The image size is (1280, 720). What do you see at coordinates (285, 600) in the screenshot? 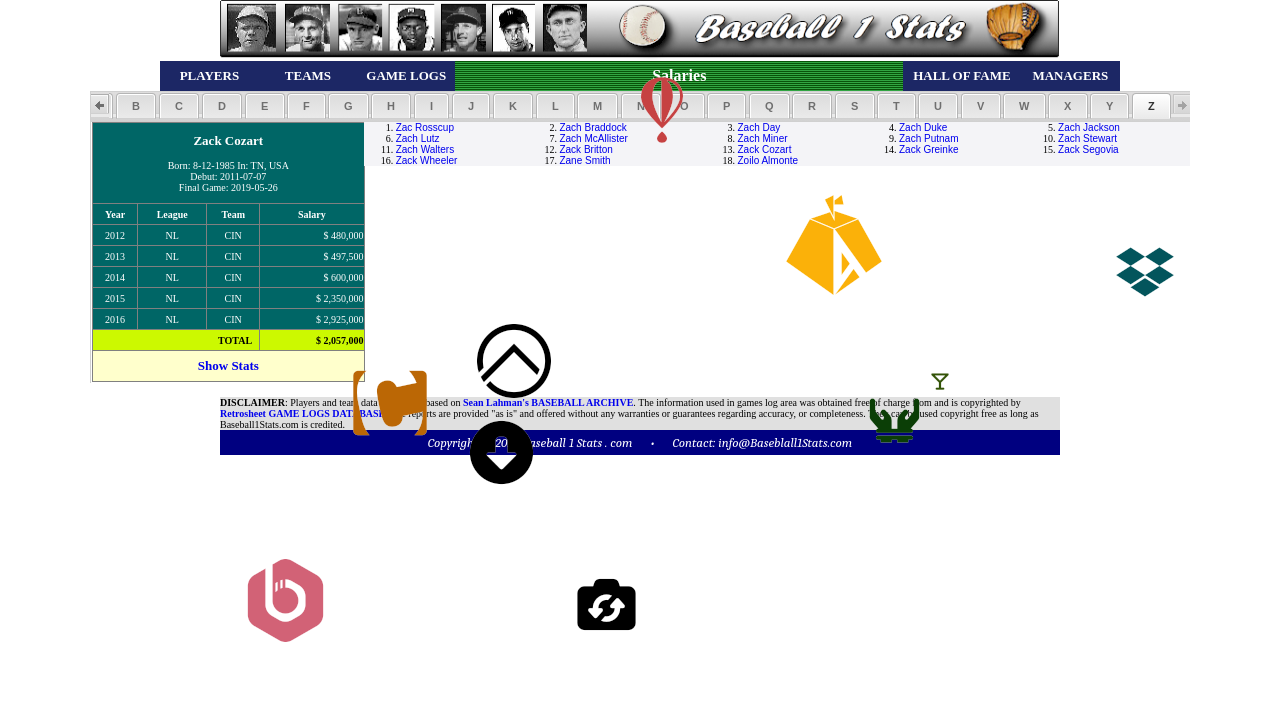
I see `open beekeeper studio database management app` at bounding box center [285, 600].